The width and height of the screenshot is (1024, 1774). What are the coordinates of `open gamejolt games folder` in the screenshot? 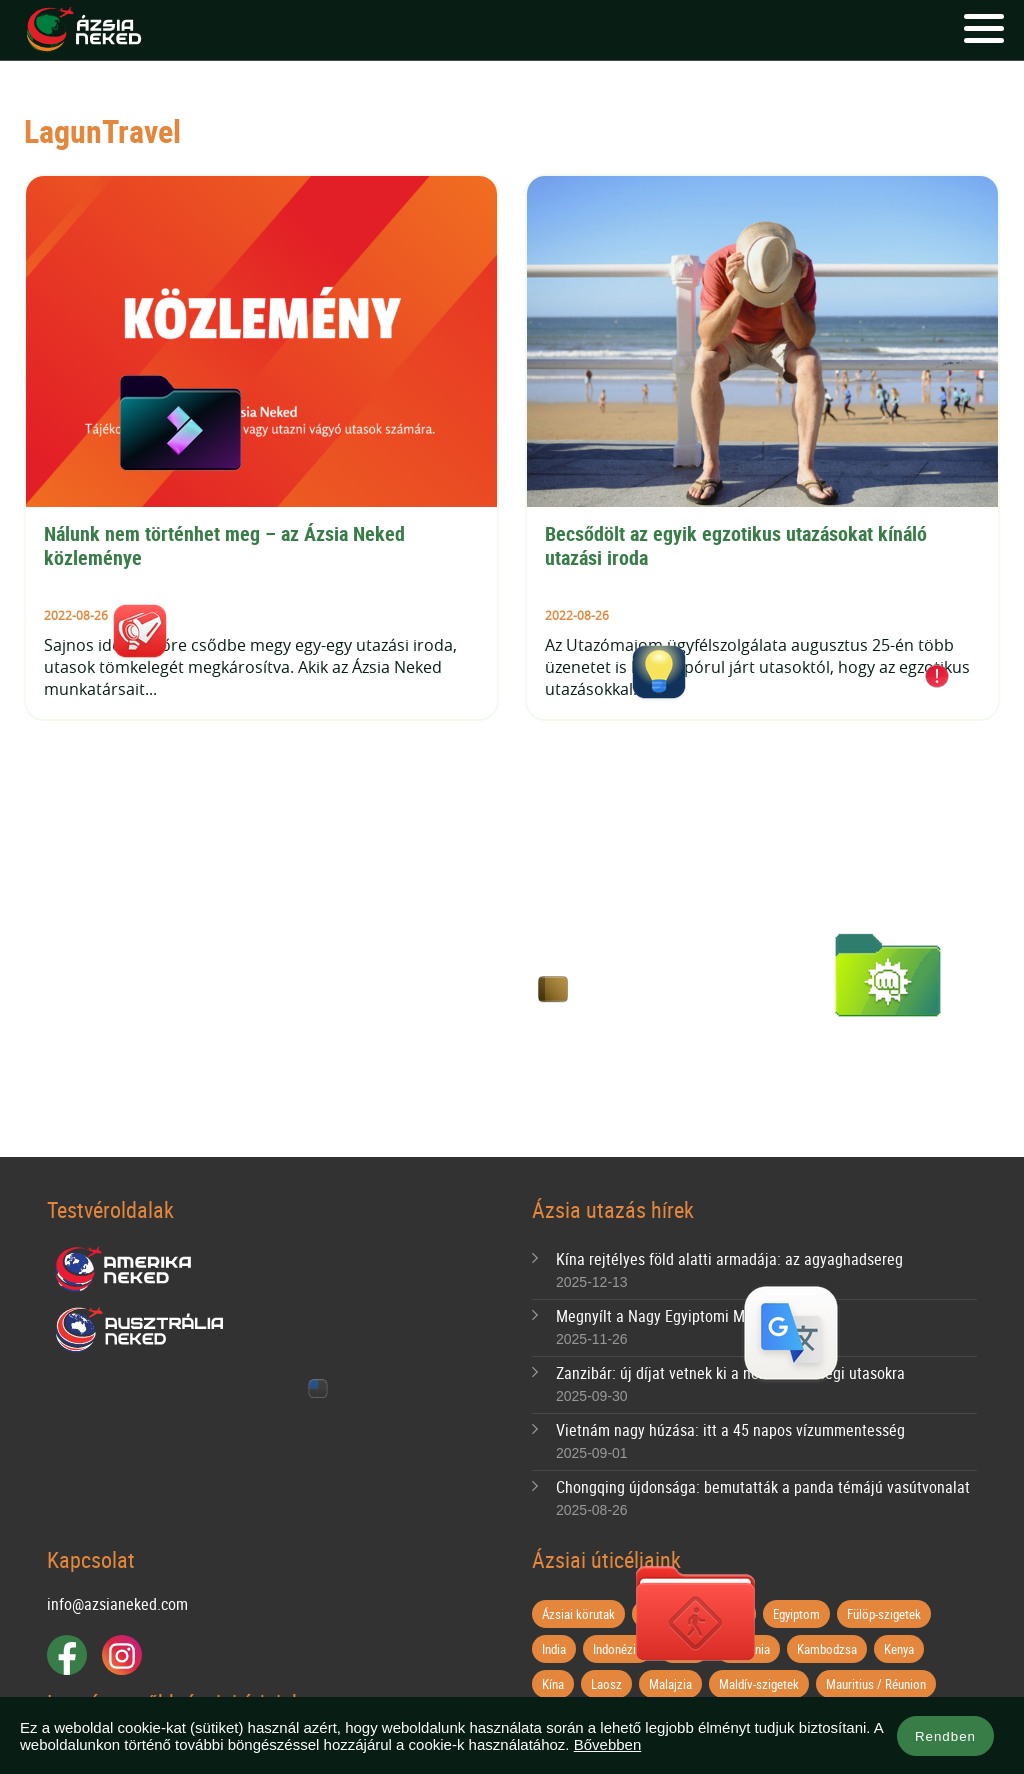 It's located at (888, 978).